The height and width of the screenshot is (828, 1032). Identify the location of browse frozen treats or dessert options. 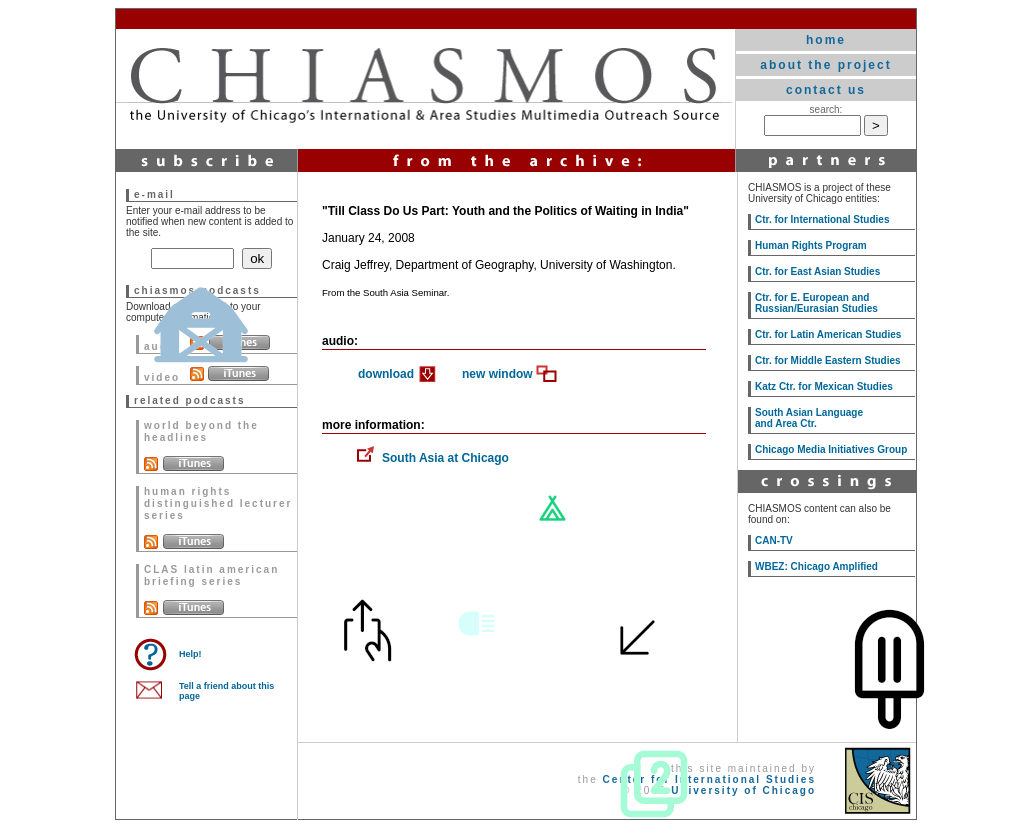
(889, 667).